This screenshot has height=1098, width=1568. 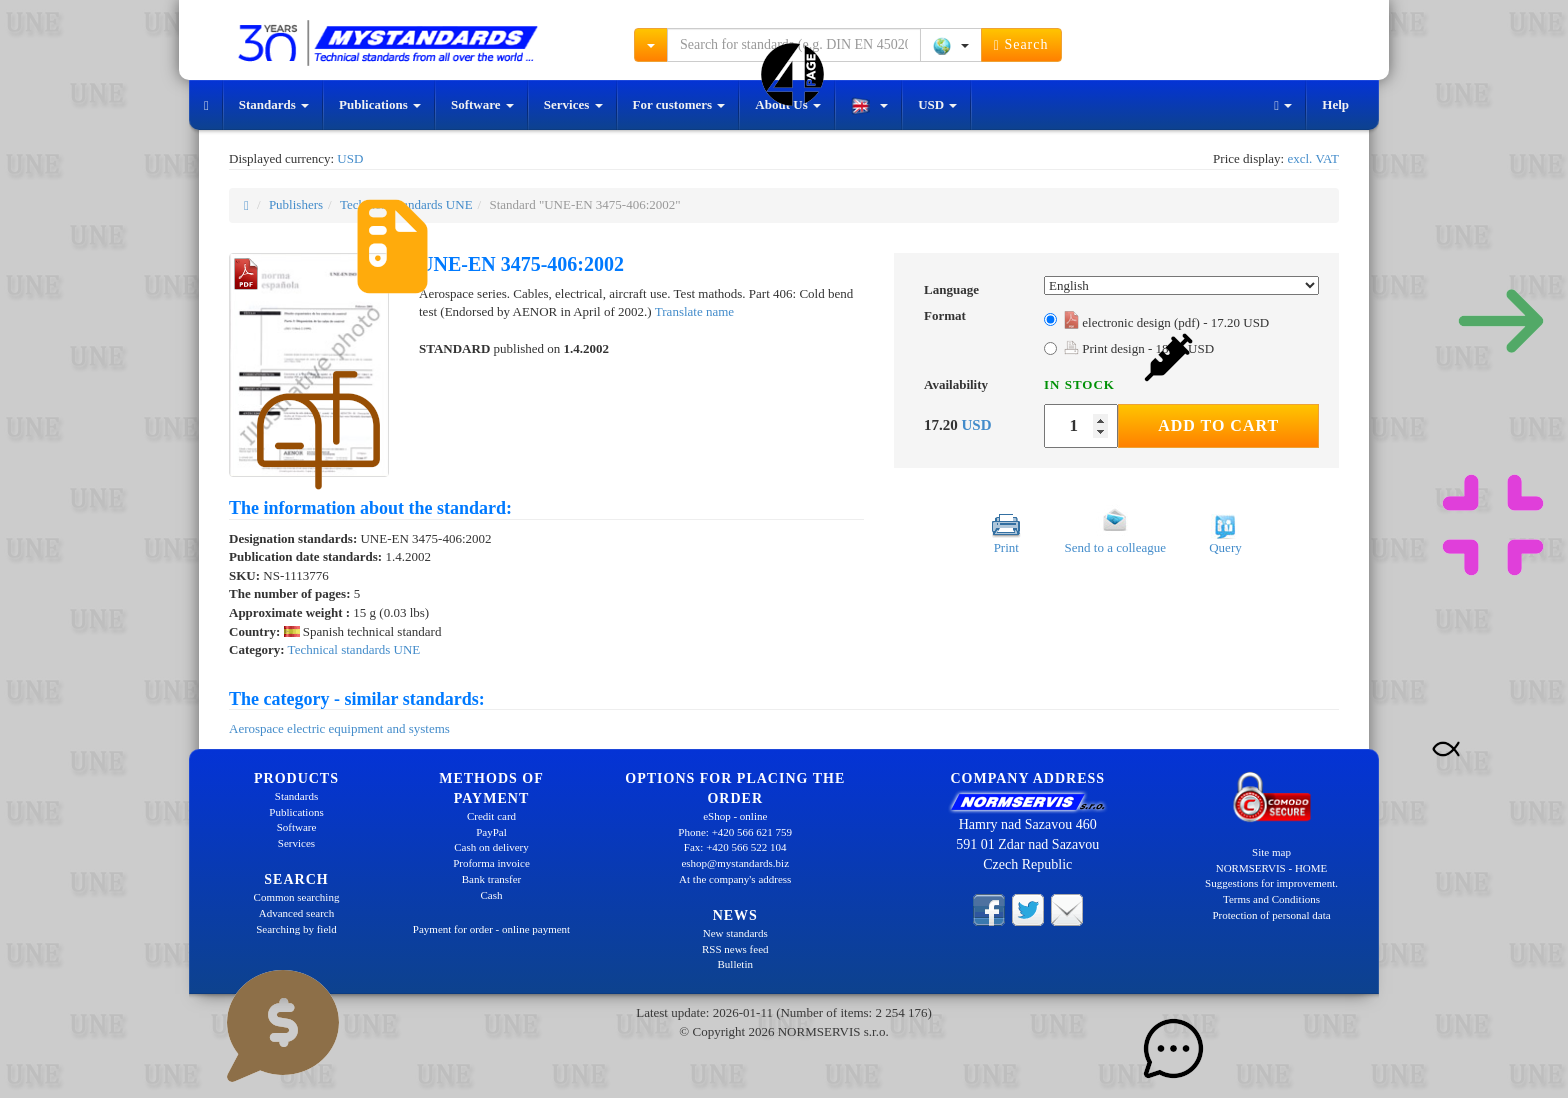 I want to click on compress or reduce content size, so click(x=1493, y=525).